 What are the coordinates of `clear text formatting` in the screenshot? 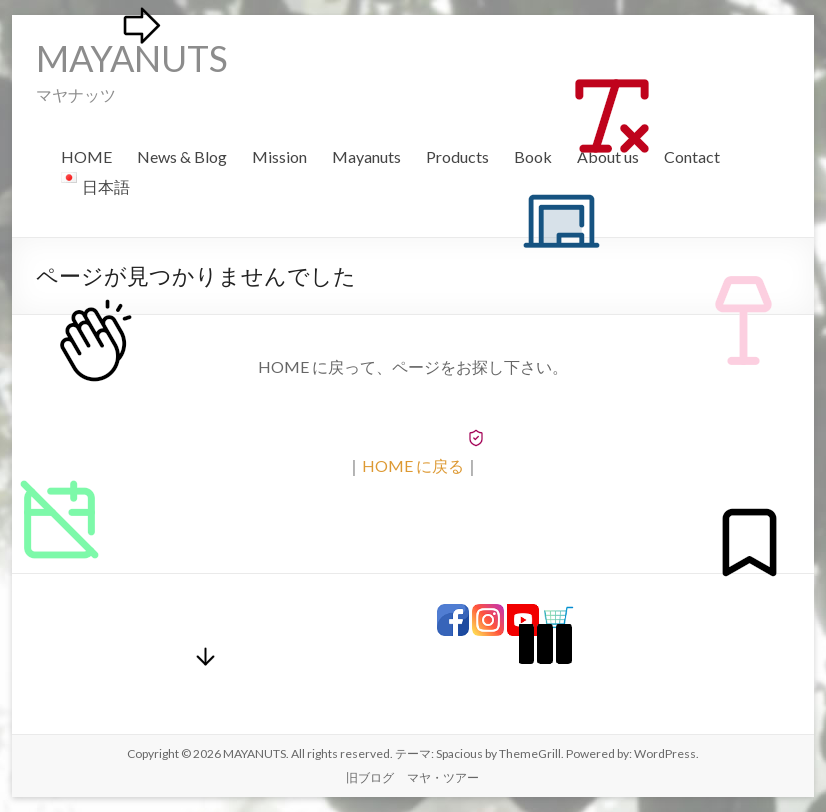 It's located at (612, 116).